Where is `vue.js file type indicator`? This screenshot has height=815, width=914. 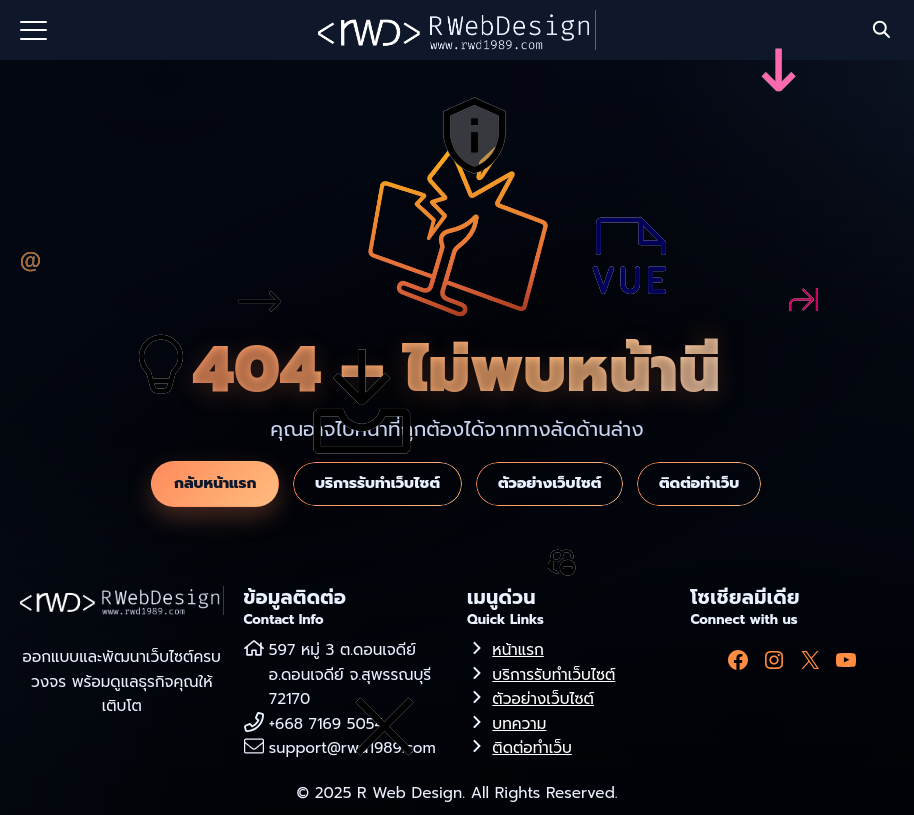 vue.js file type indicator is located at coordinates (631, 259).